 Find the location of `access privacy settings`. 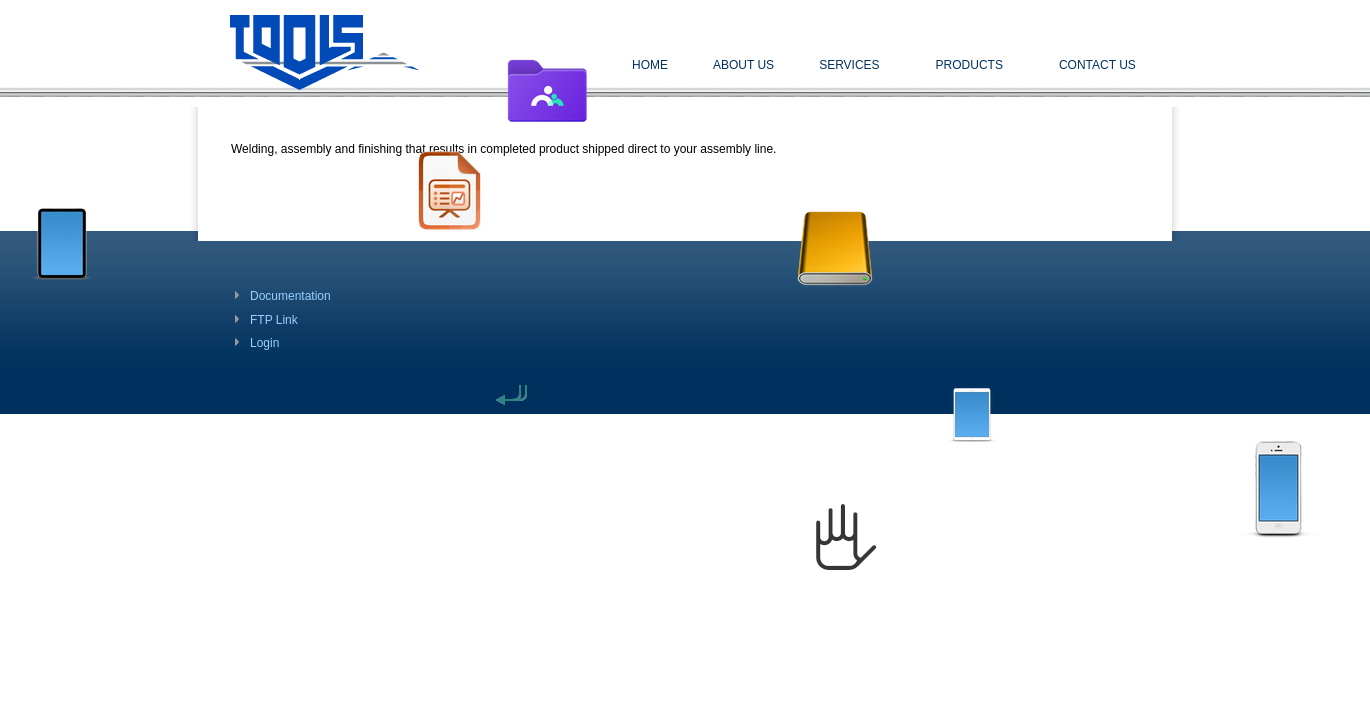

access privacy settings is located at coordinates (845, 537).